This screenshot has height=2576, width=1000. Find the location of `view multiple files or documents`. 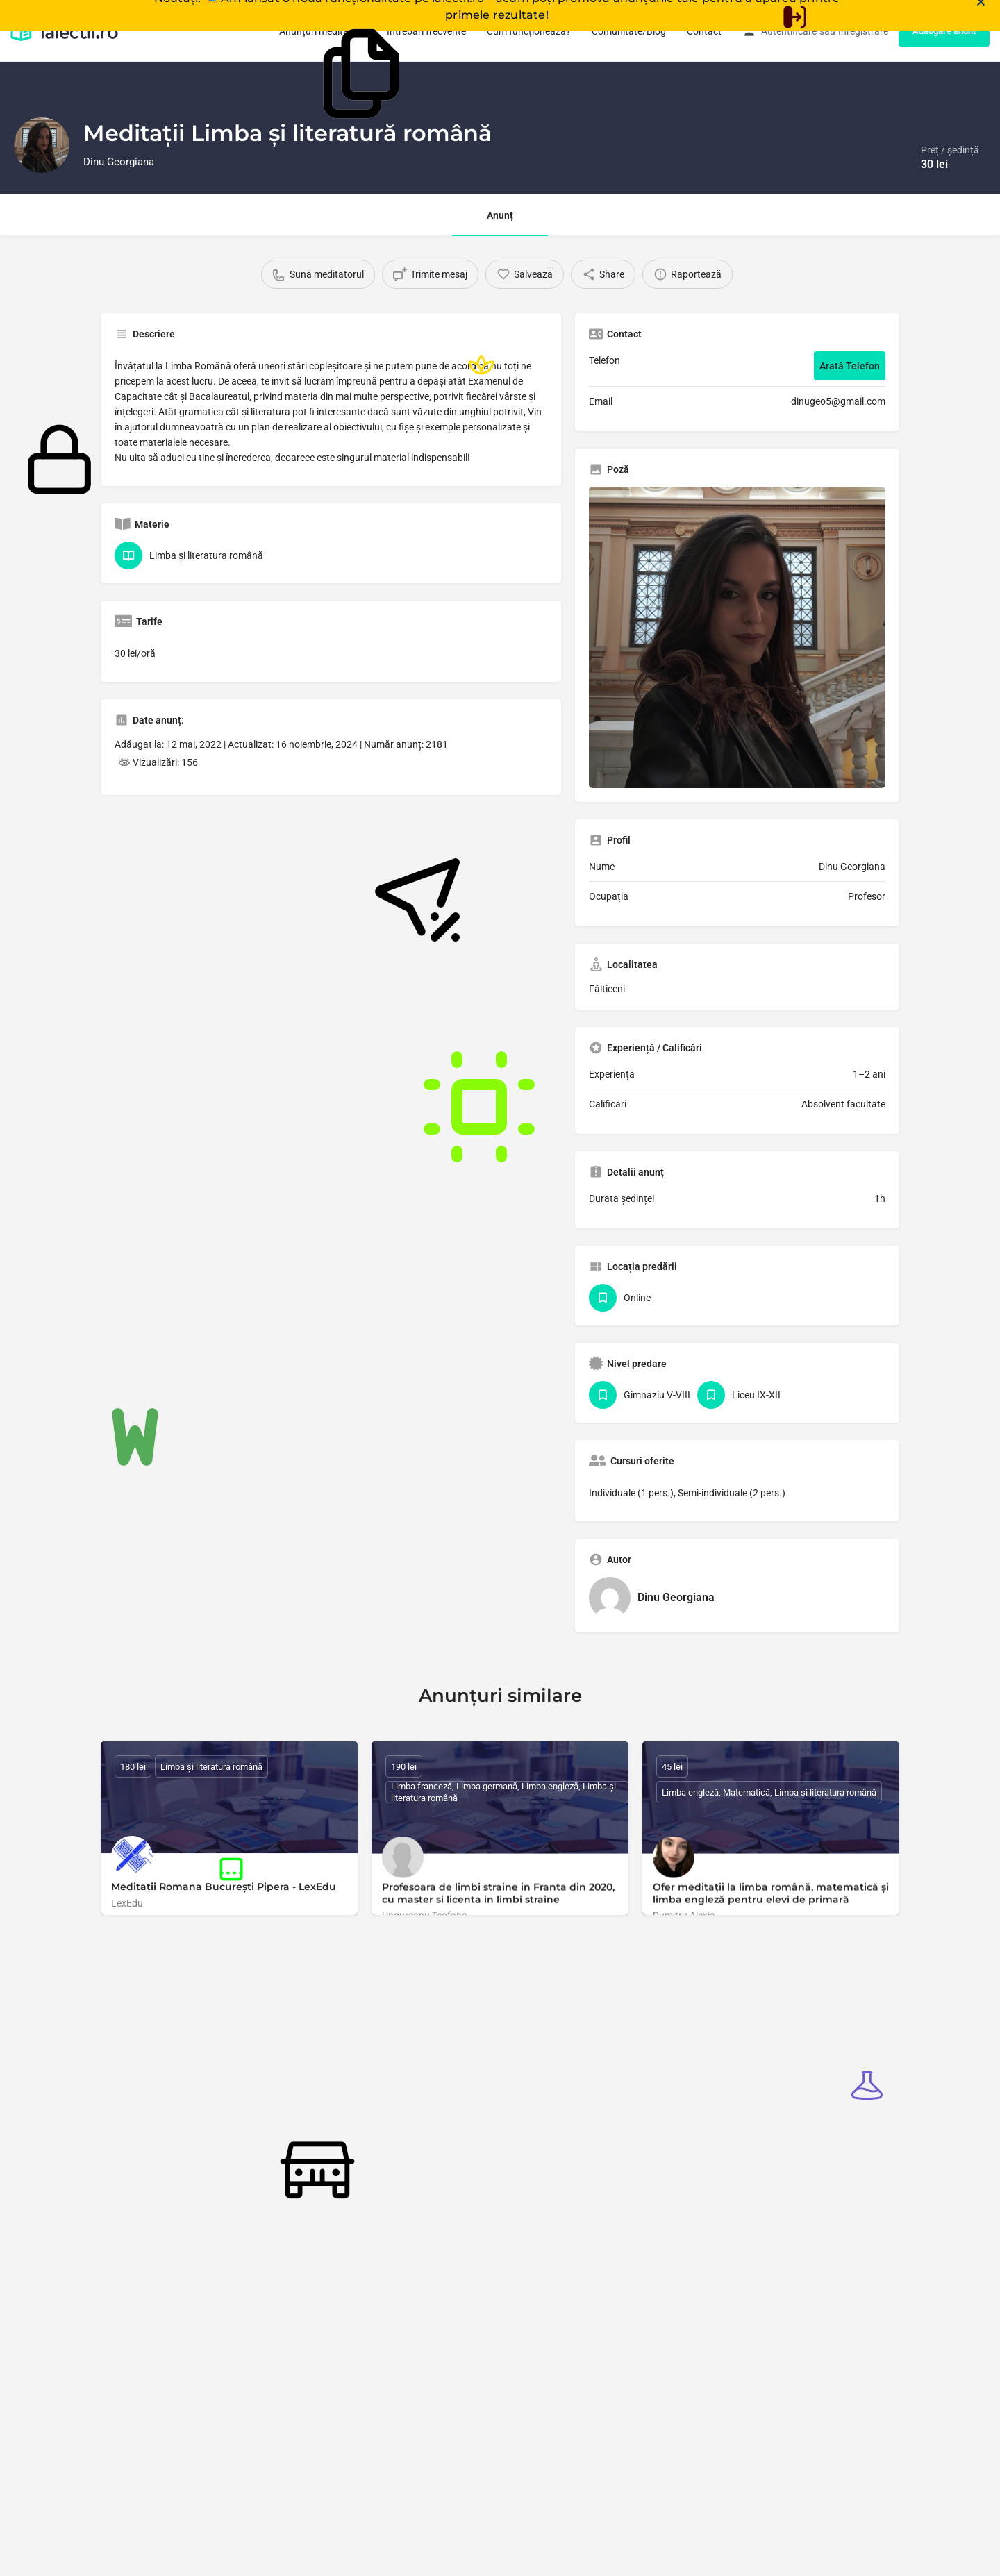

view multiple files or documents is located at coordinates (359, 74).